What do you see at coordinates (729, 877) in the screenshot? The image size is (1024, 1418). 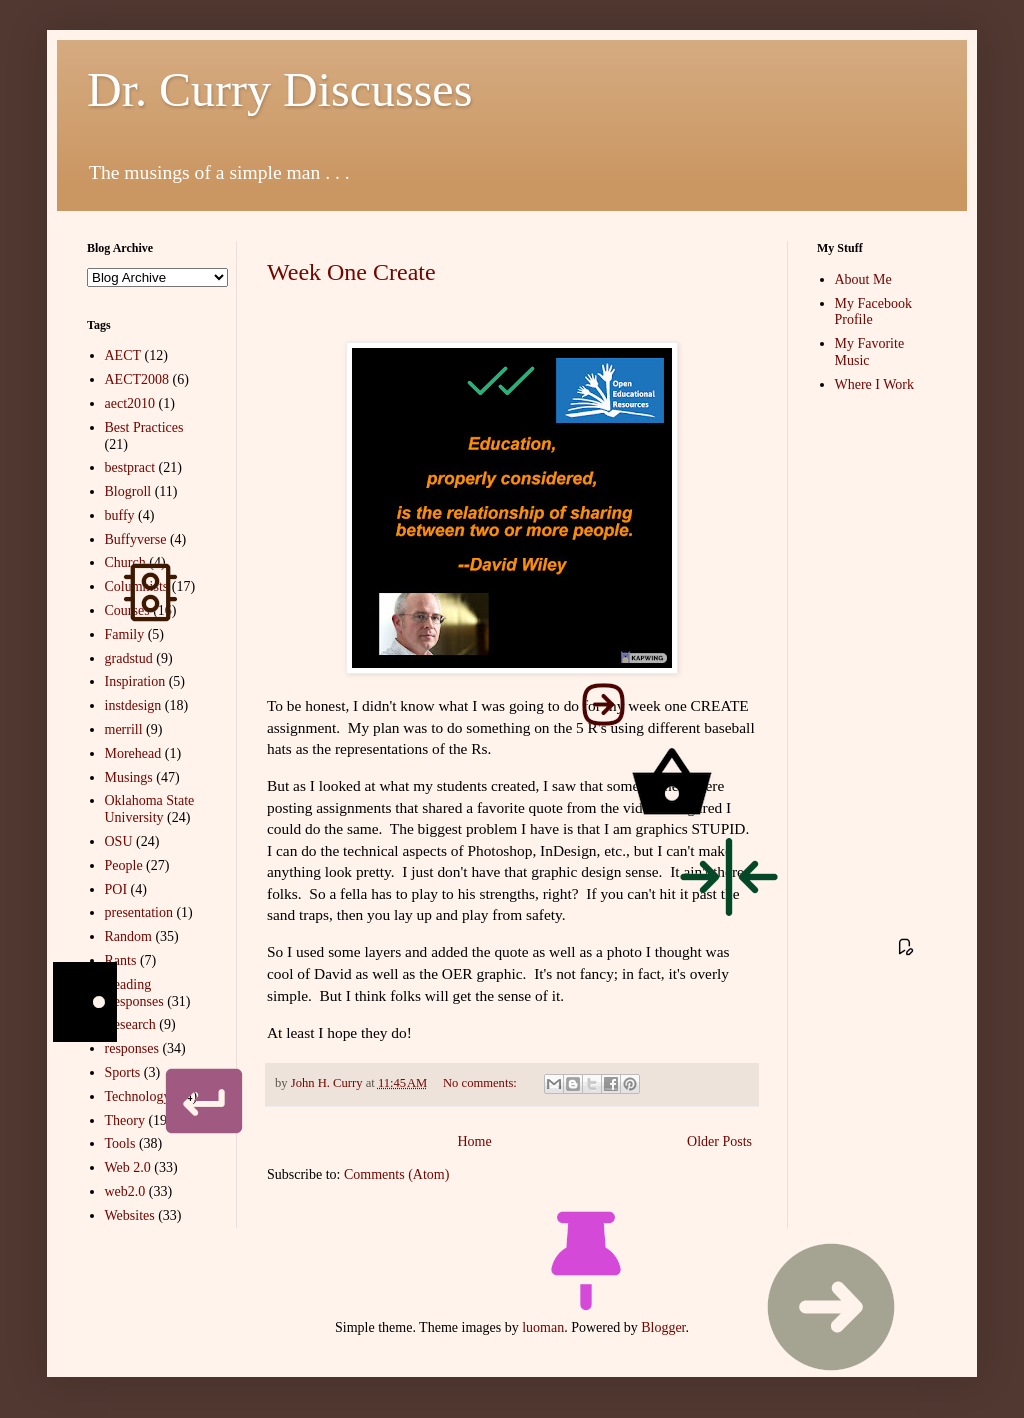 I see `collapse or minimize horizontal content` at bounding box center [729, 877].